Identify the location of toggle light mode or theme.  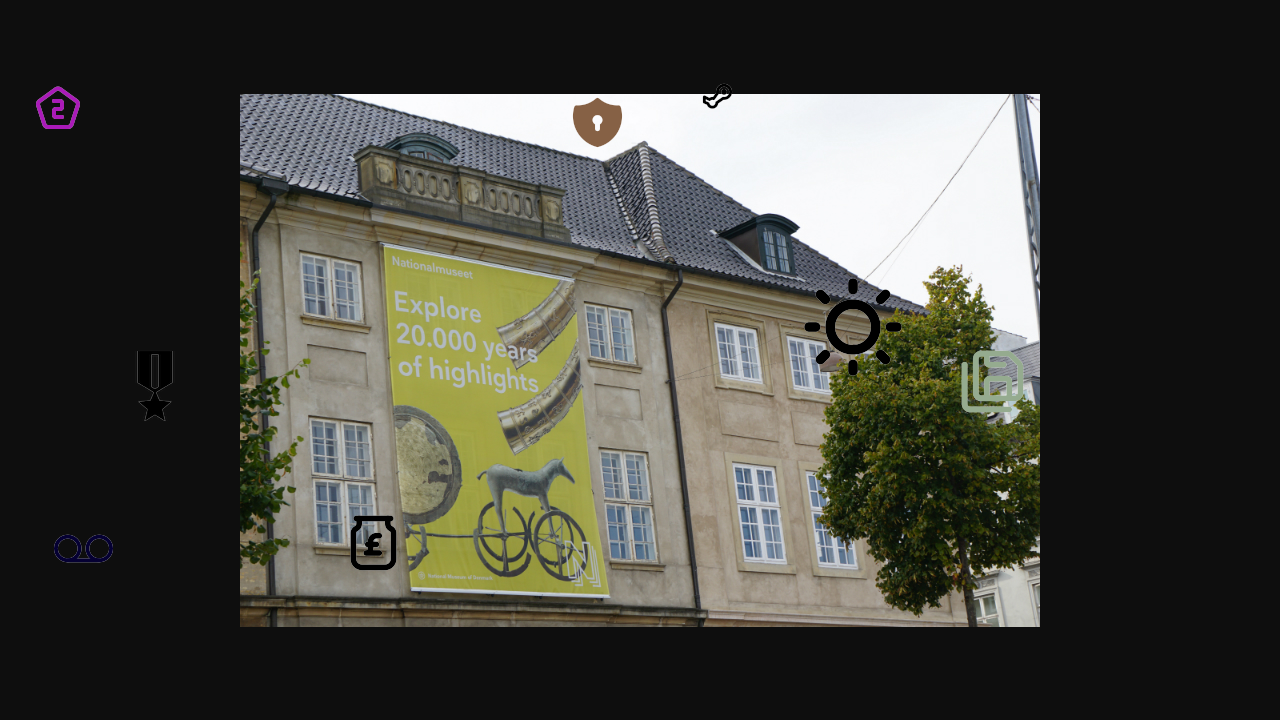
(853, 327).